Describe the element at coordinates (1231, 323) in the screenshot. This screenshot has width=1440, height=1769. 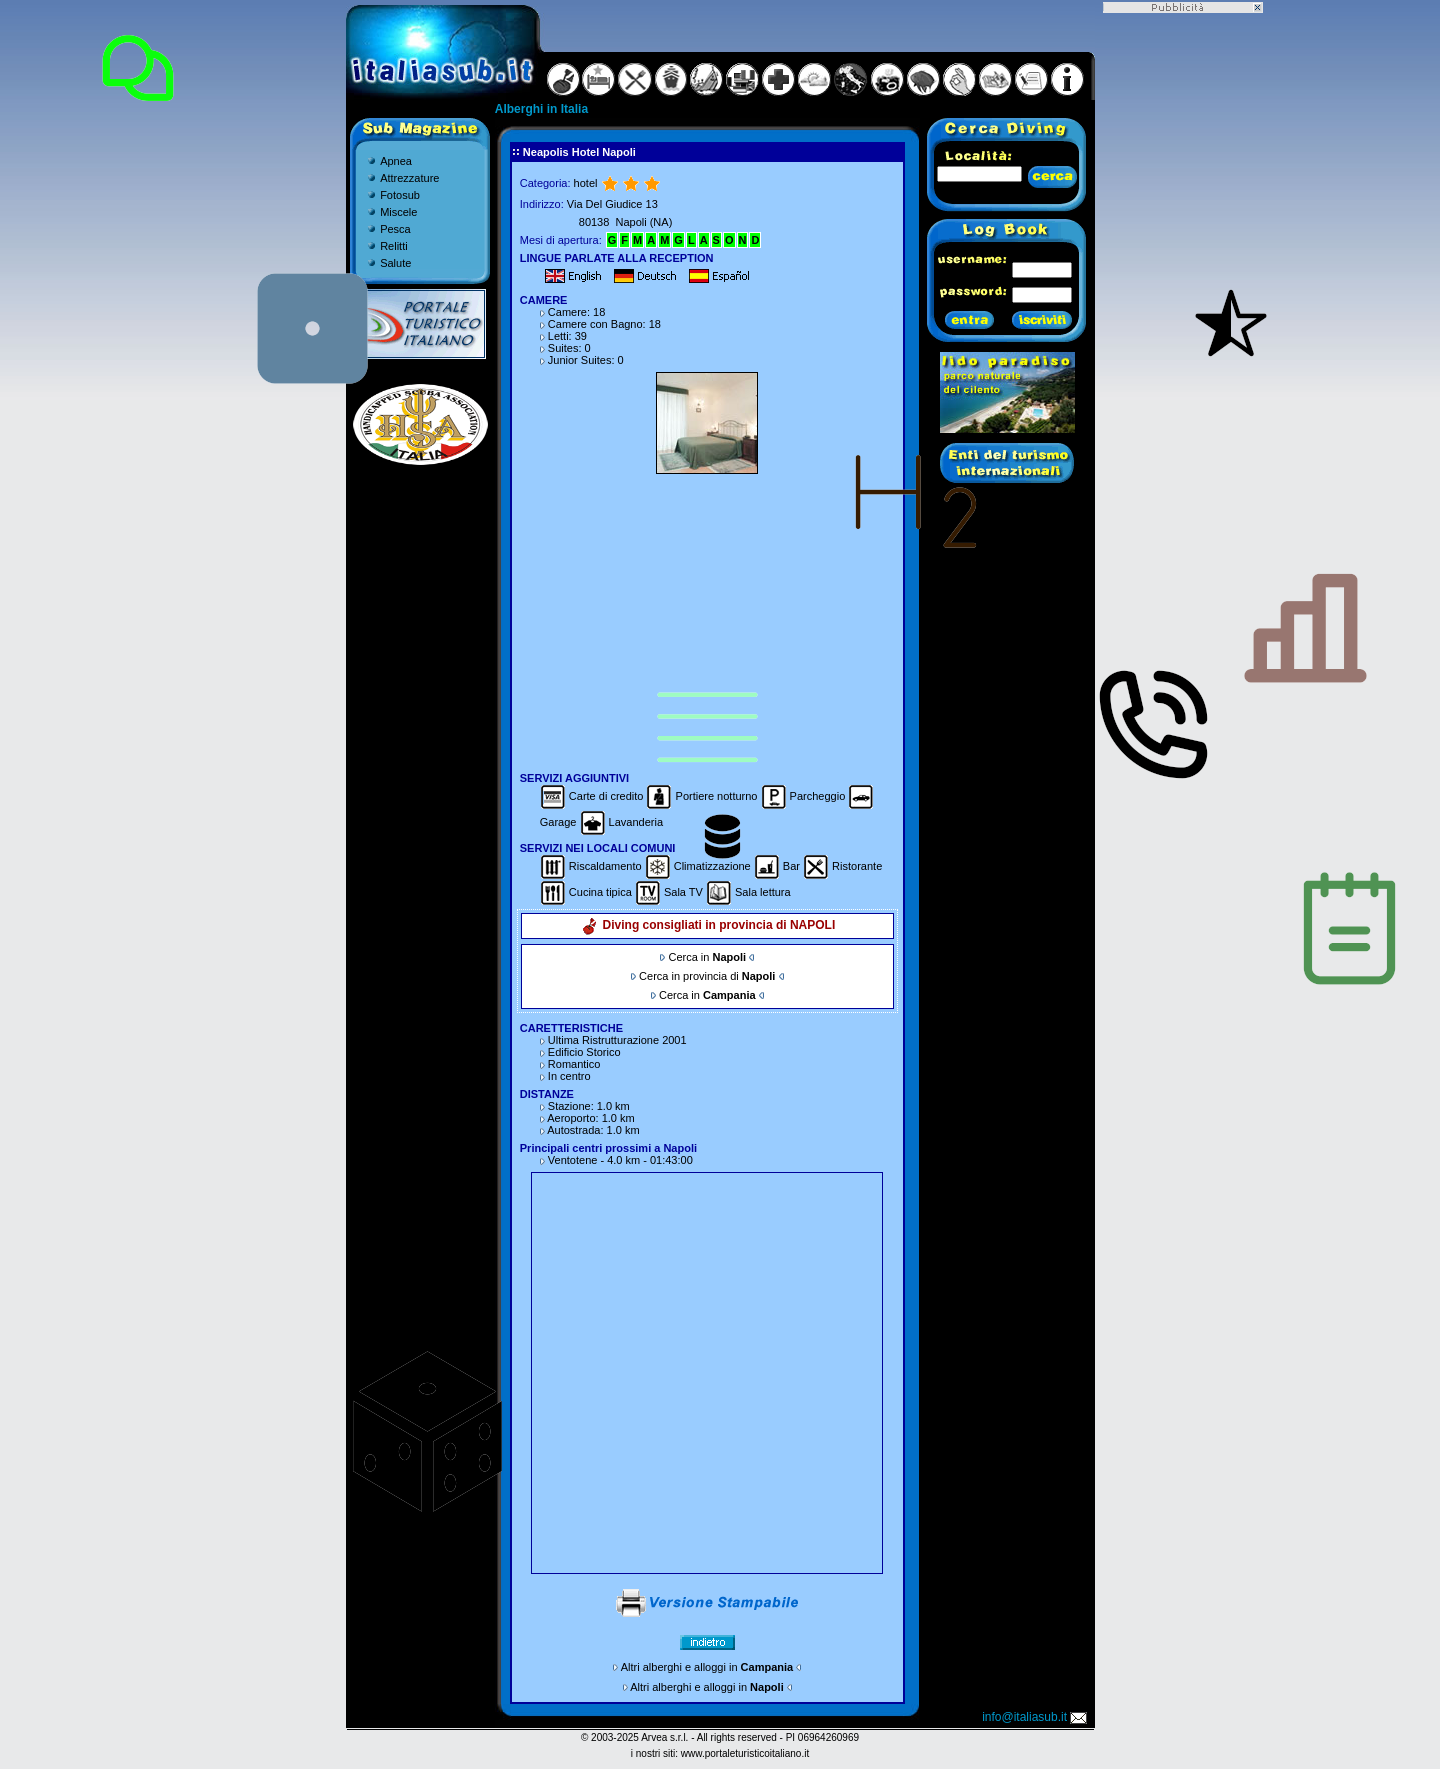
I see `indicates a partial or half-star rating` at that location.